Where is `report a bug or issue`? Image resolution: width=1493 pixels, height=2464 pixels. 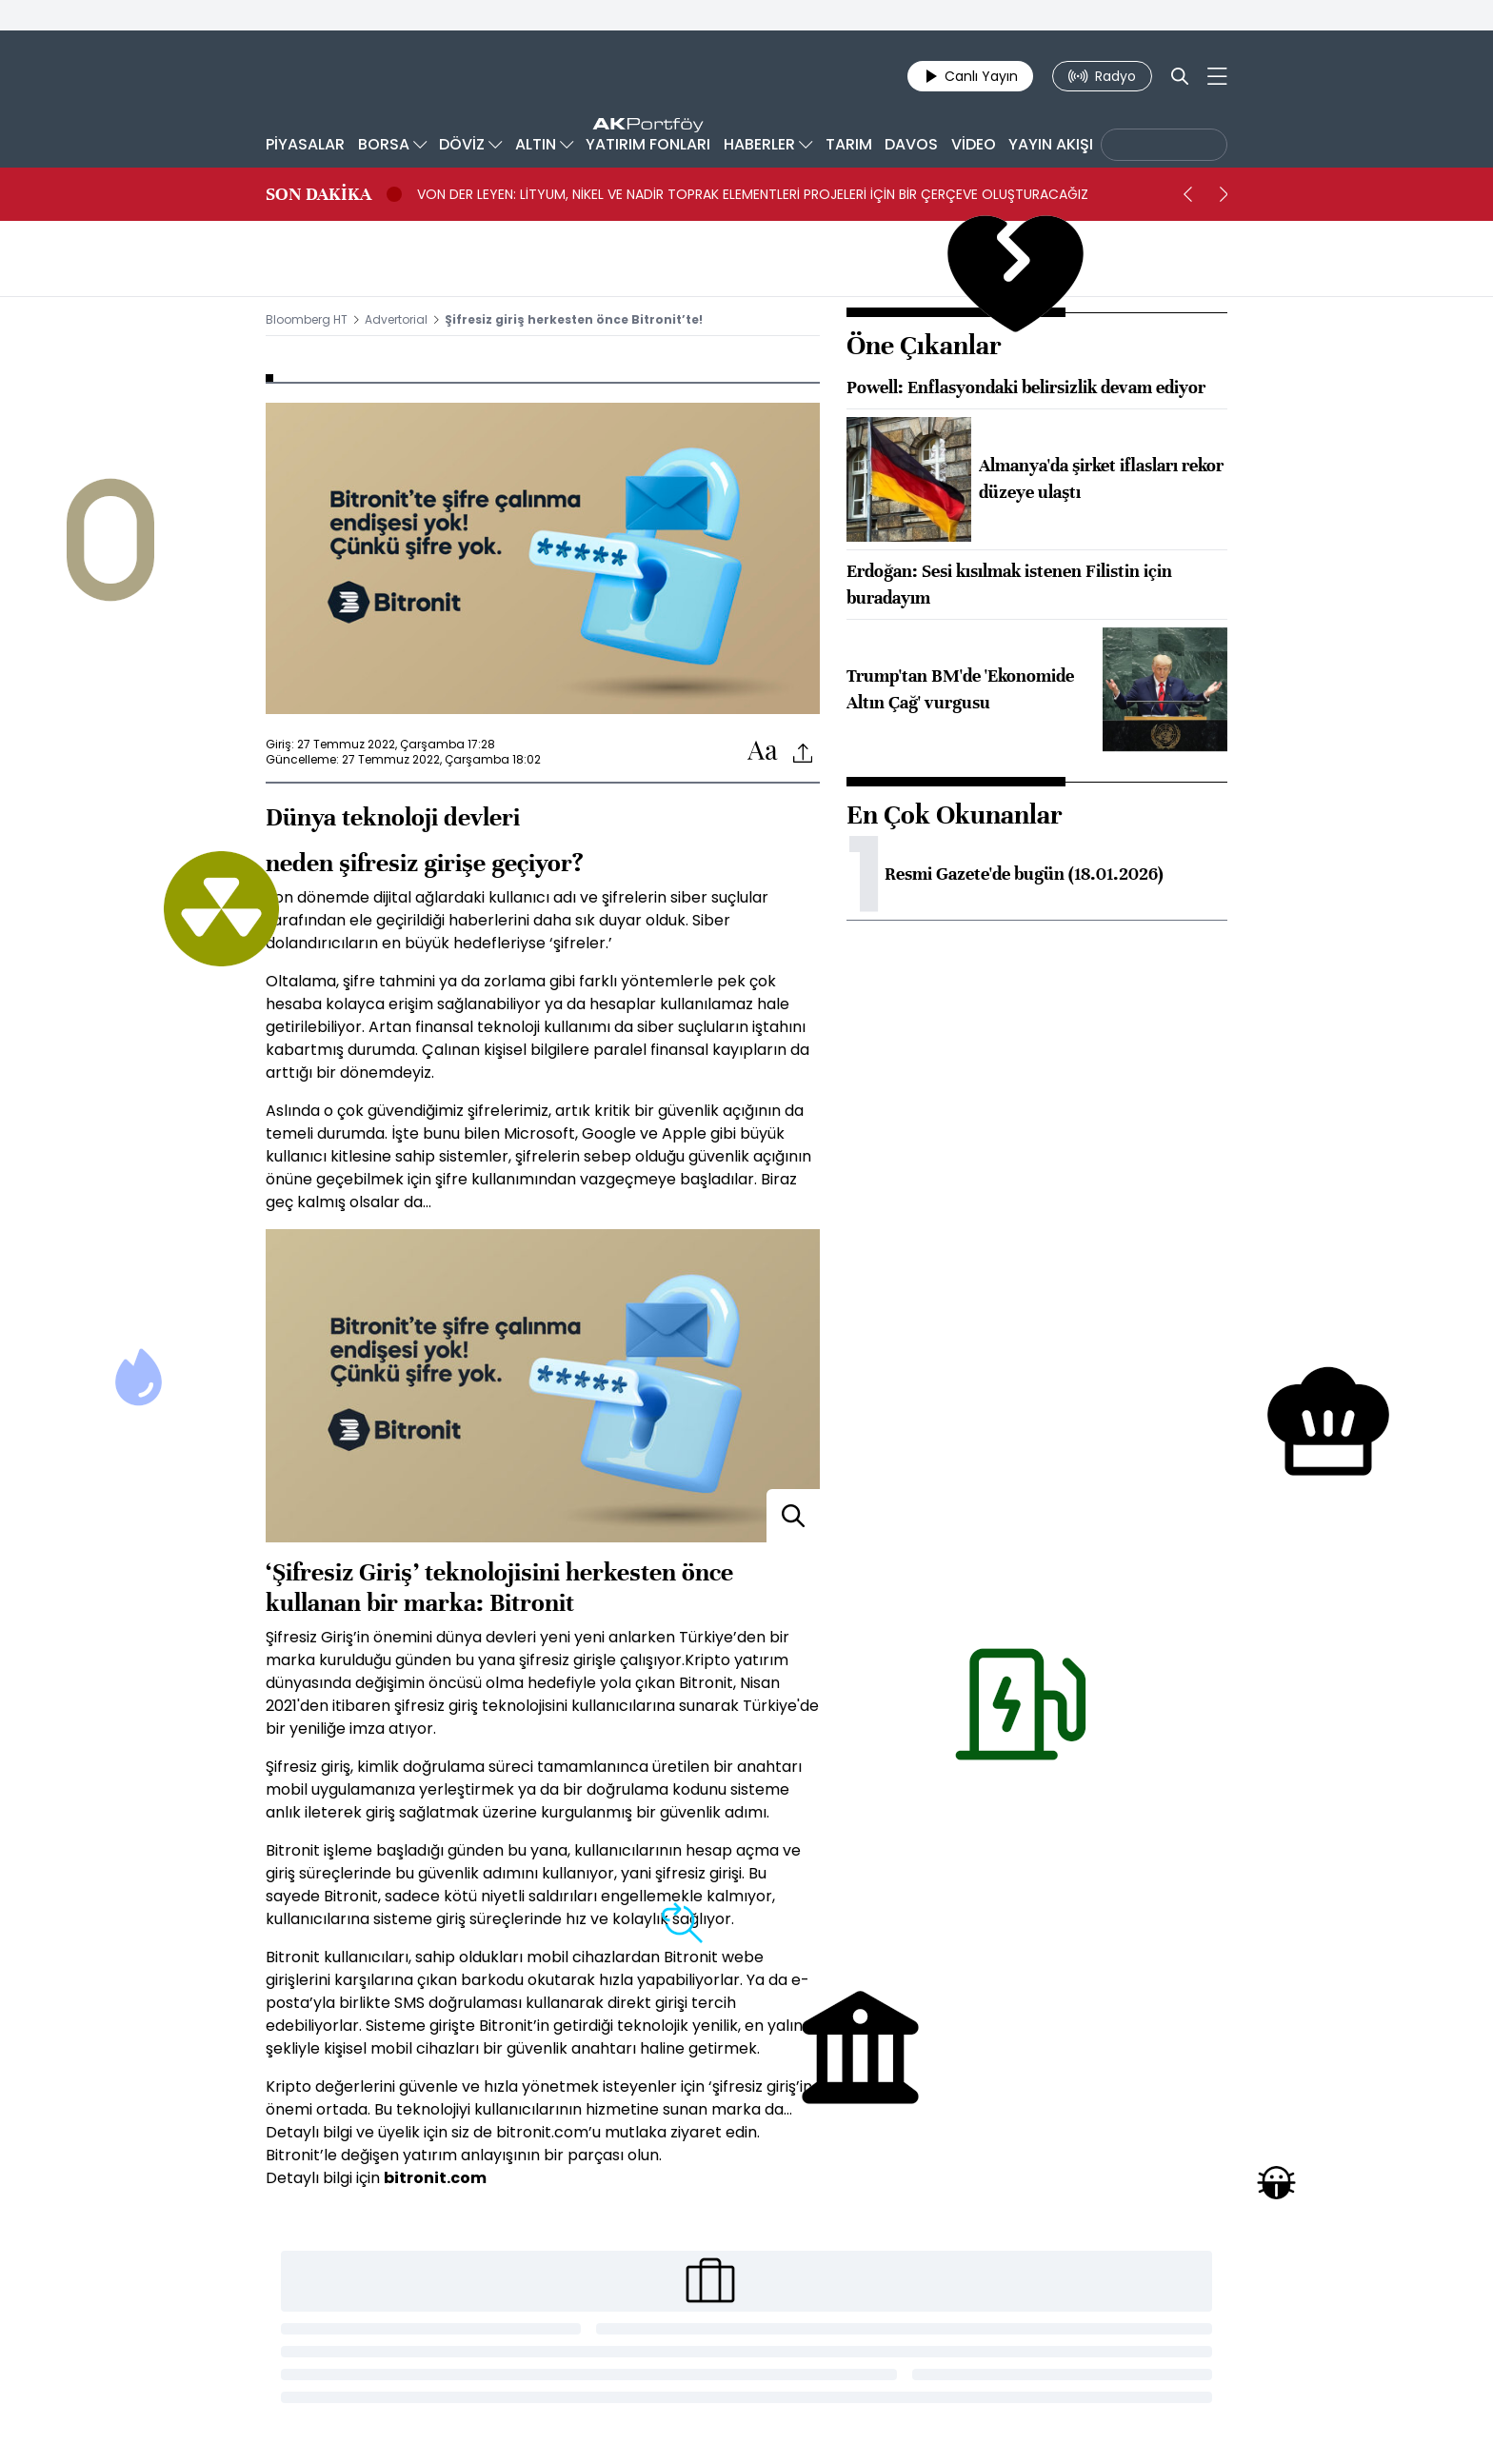
report a bug or issue is located at coordinates (1276, 2182).